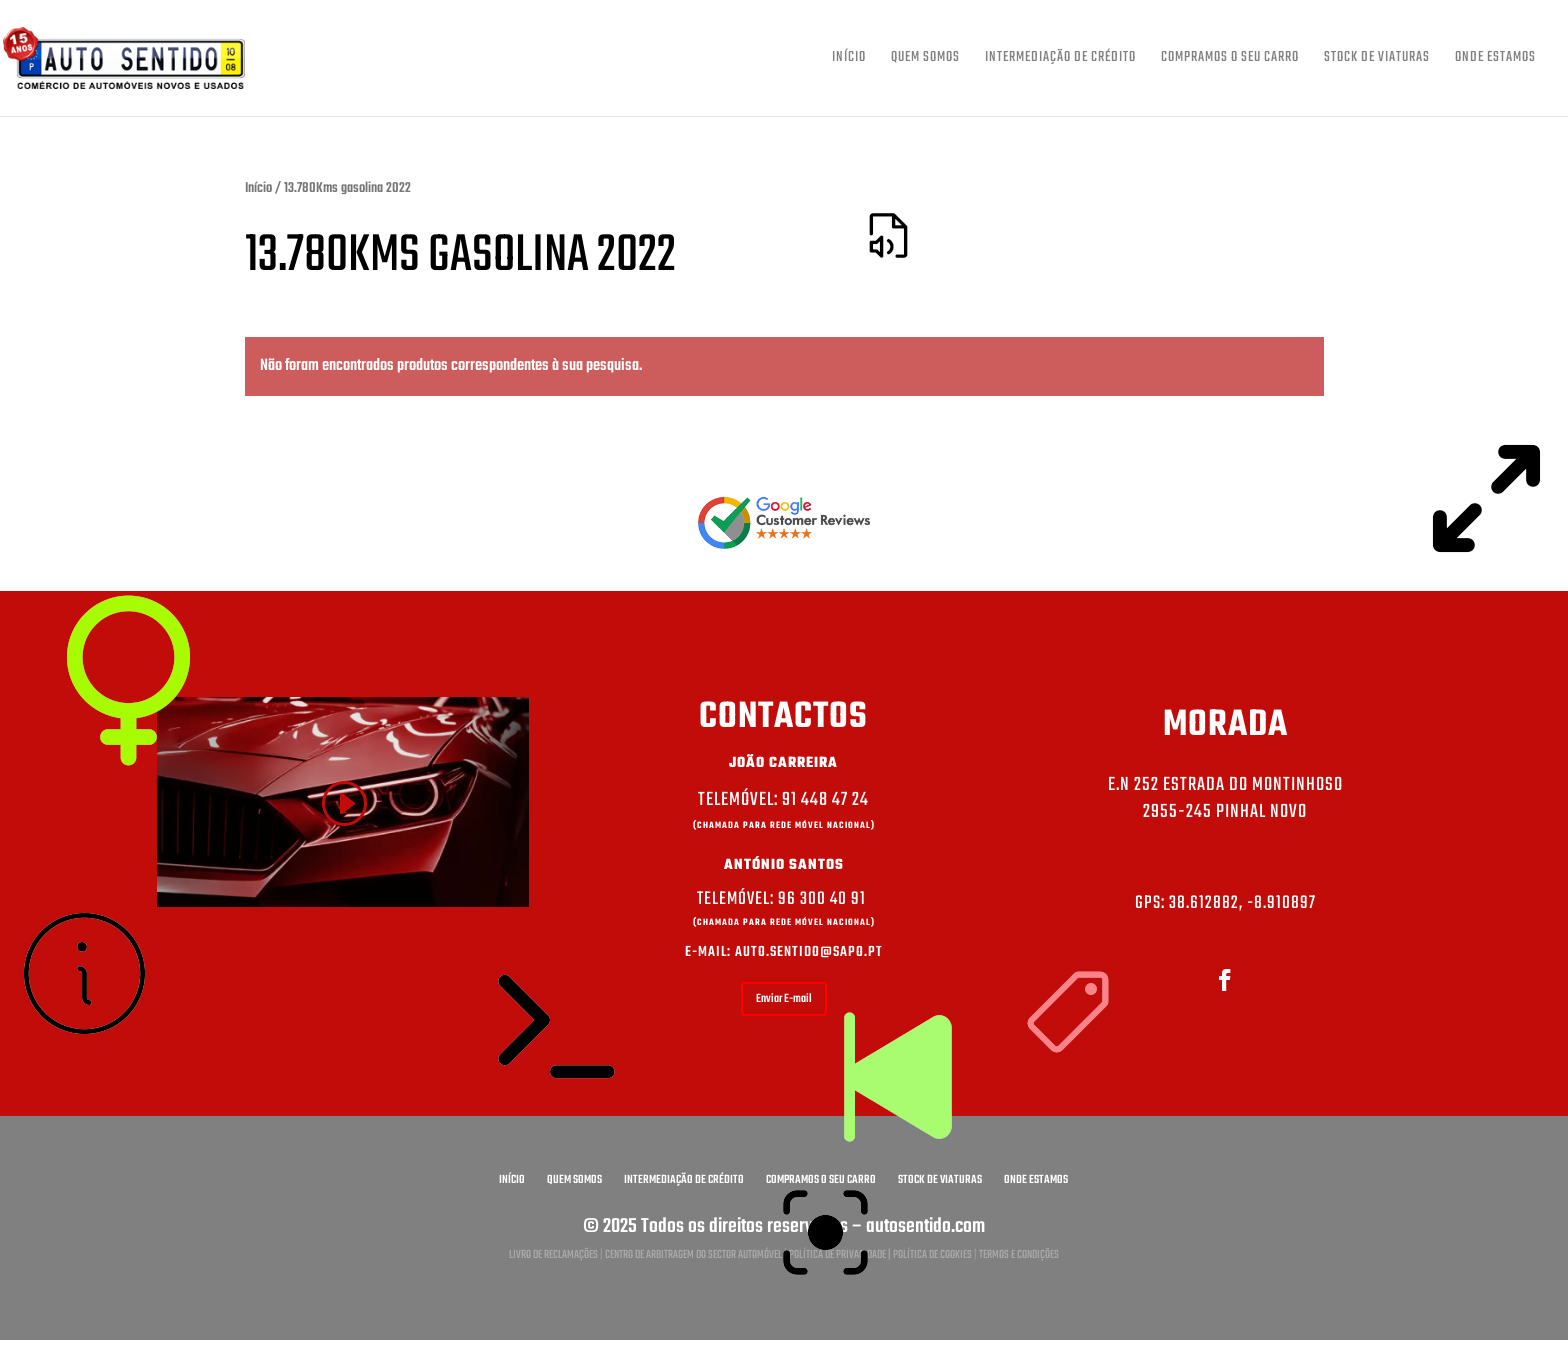 This screenshot has height=1353, width=1568. I want to click on activate camera focus or targeting mode, so click(825, 1232).